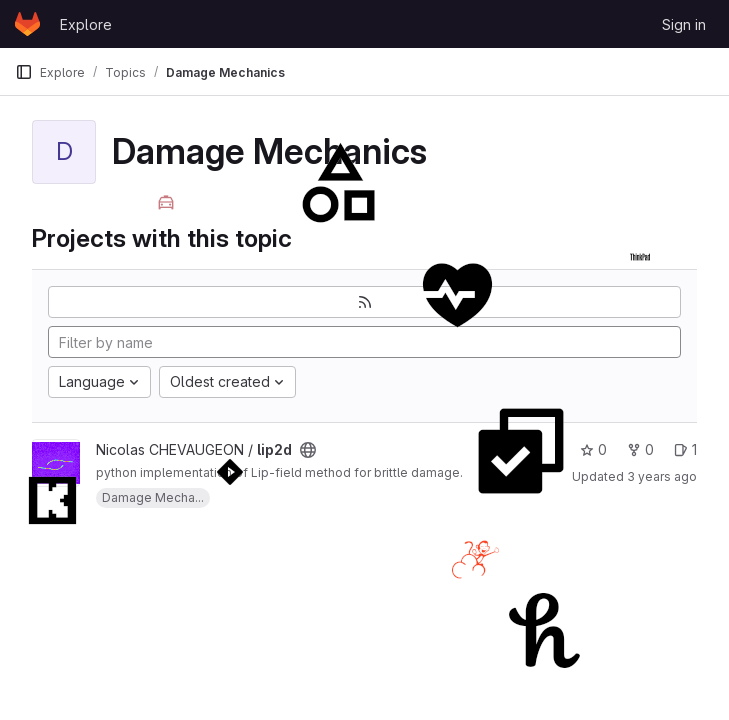 The width and height of the screenshot is (729, 720). What do you see at coordinates (340, 184) in the screenshot?
I see `access shape tools and drawing options` at bounding box center [340, 184].